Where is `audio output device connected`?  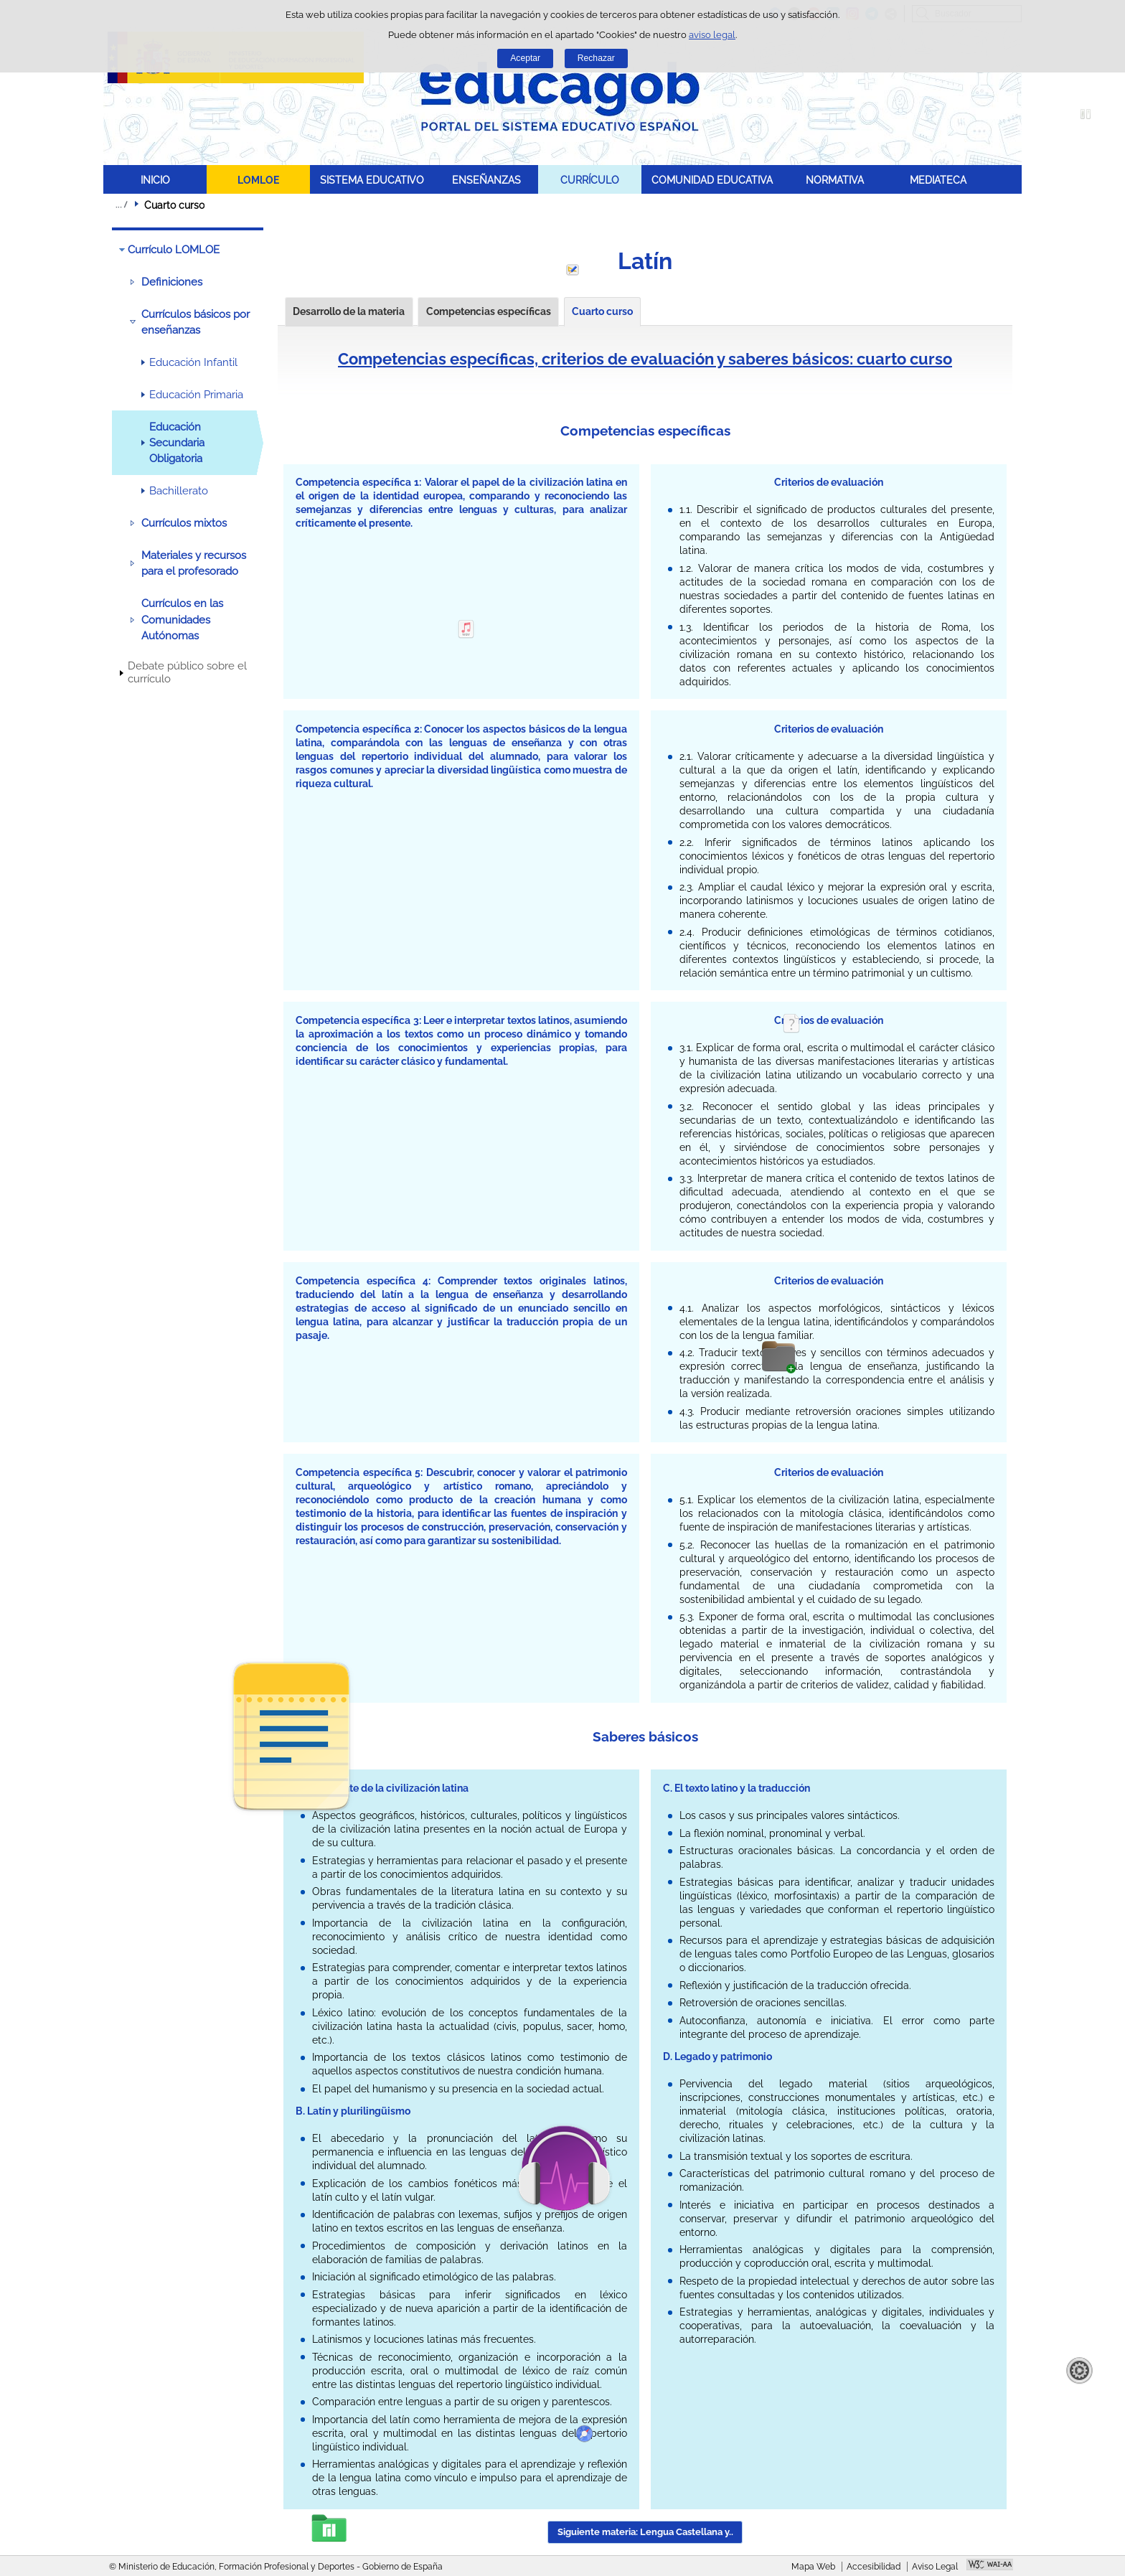
audio output device connected is located at coordinates (564, 2168).